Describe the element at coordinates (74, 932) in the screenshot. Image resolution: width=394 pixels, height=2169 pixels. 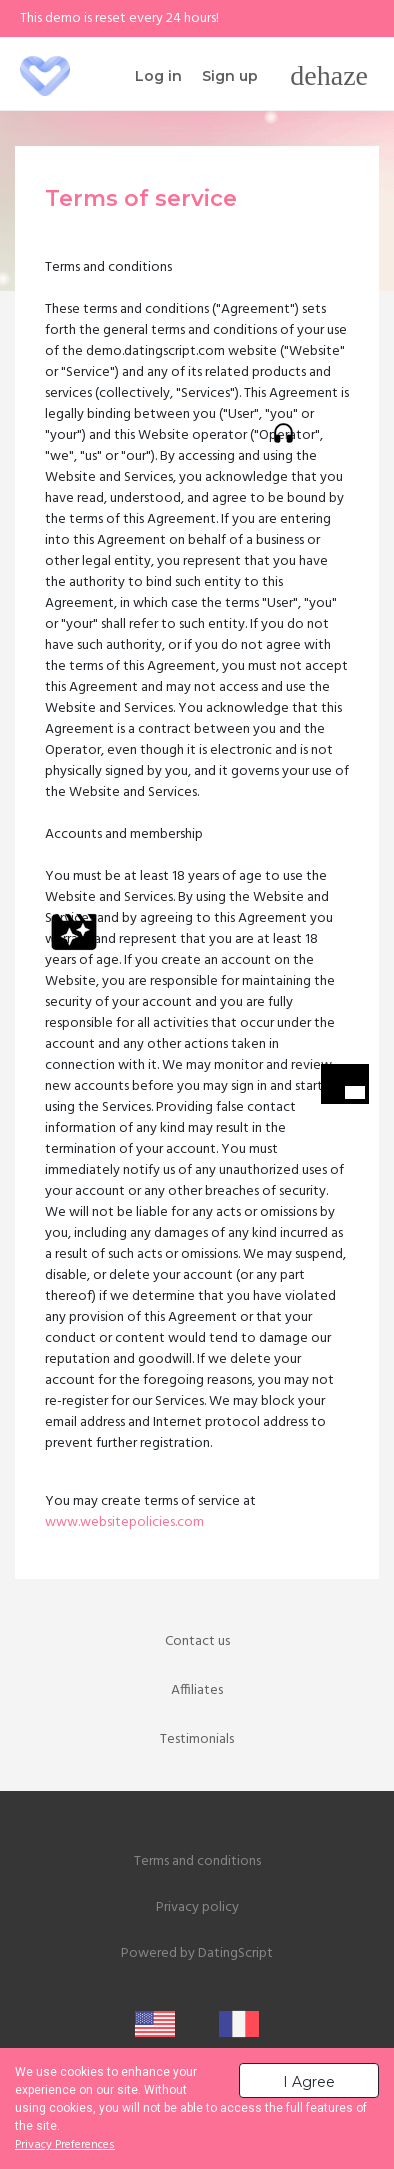
I see `apply visual effects or filters to a video` at that location.